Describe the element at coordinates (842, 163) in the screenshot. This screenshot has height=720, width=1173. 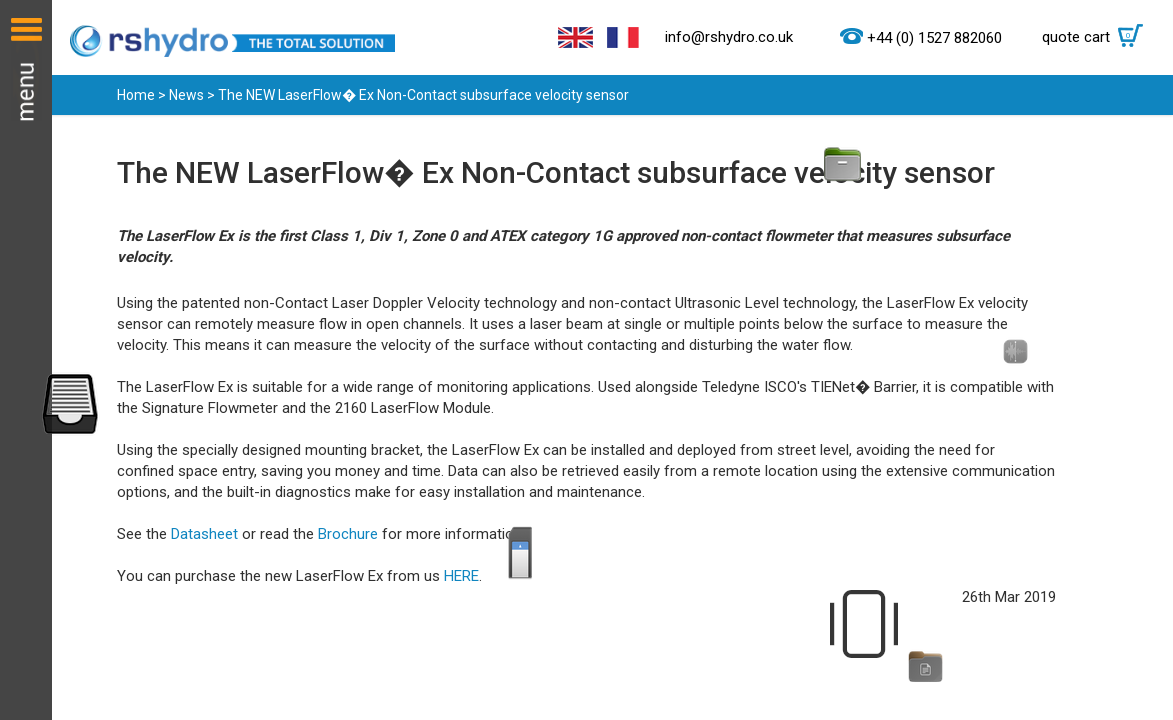
I see `open the nautilus file manager` at that location.